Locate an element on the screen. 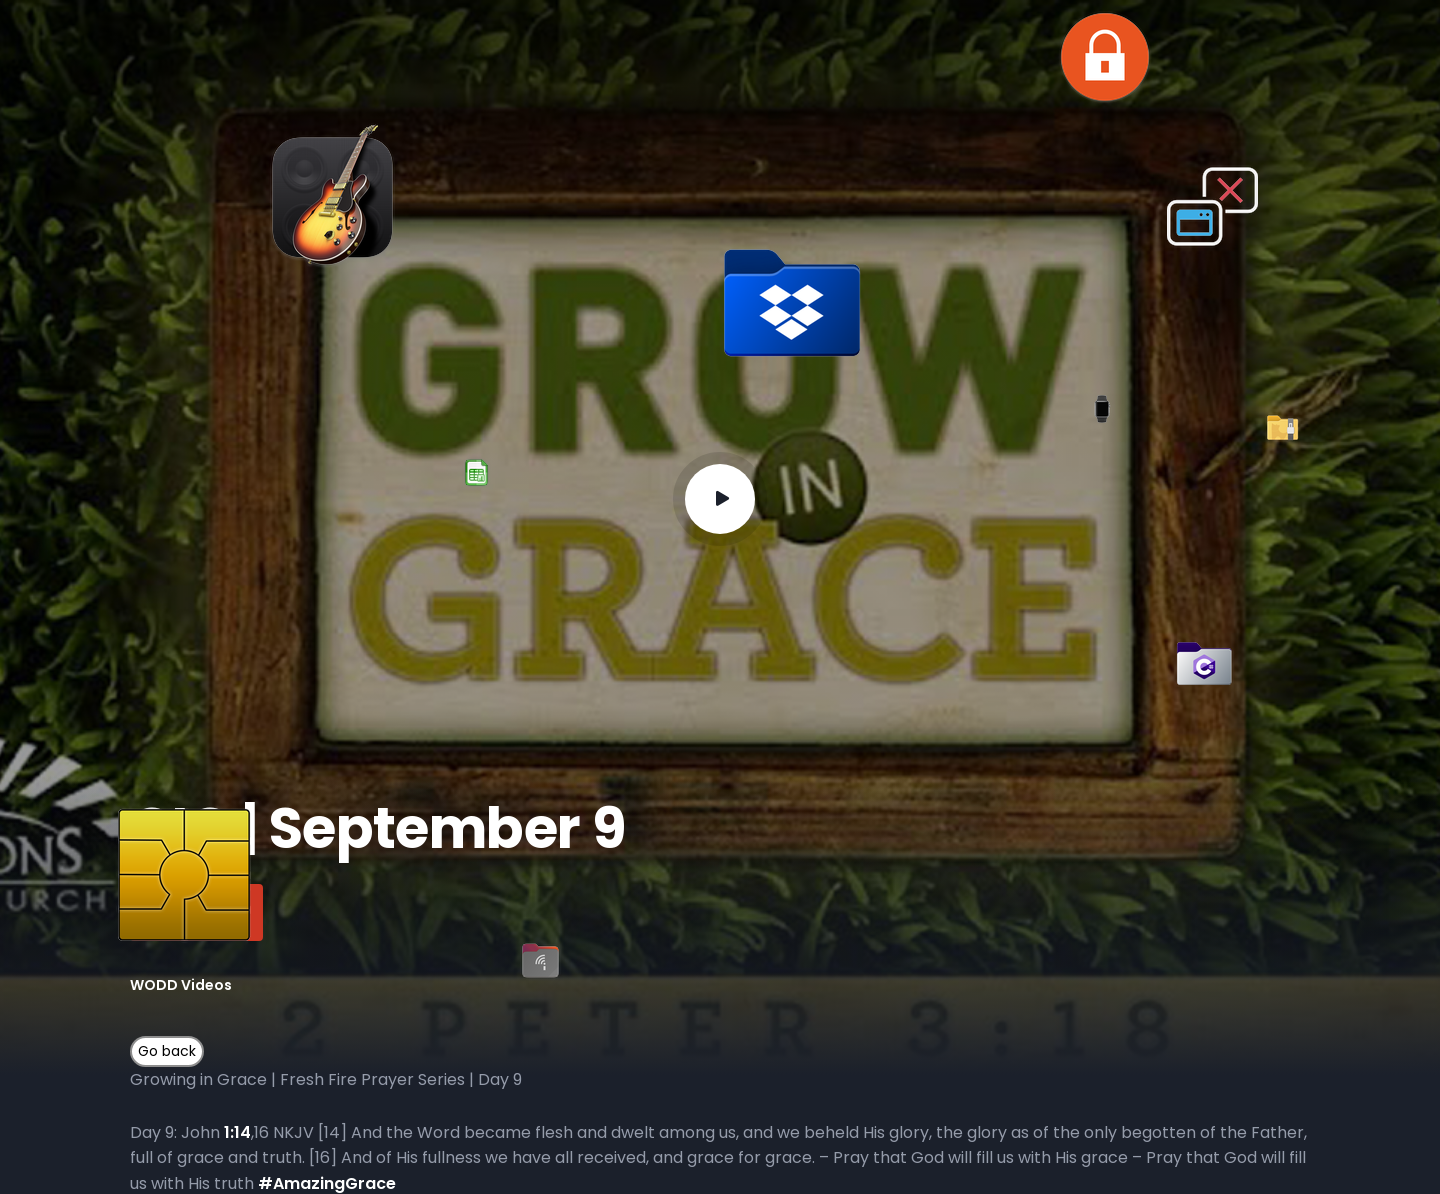 Image resolution: width=1440 pixels, height=1194 pixels. folder containing nanazip compressed archives is located at coordinates (1282, 428).